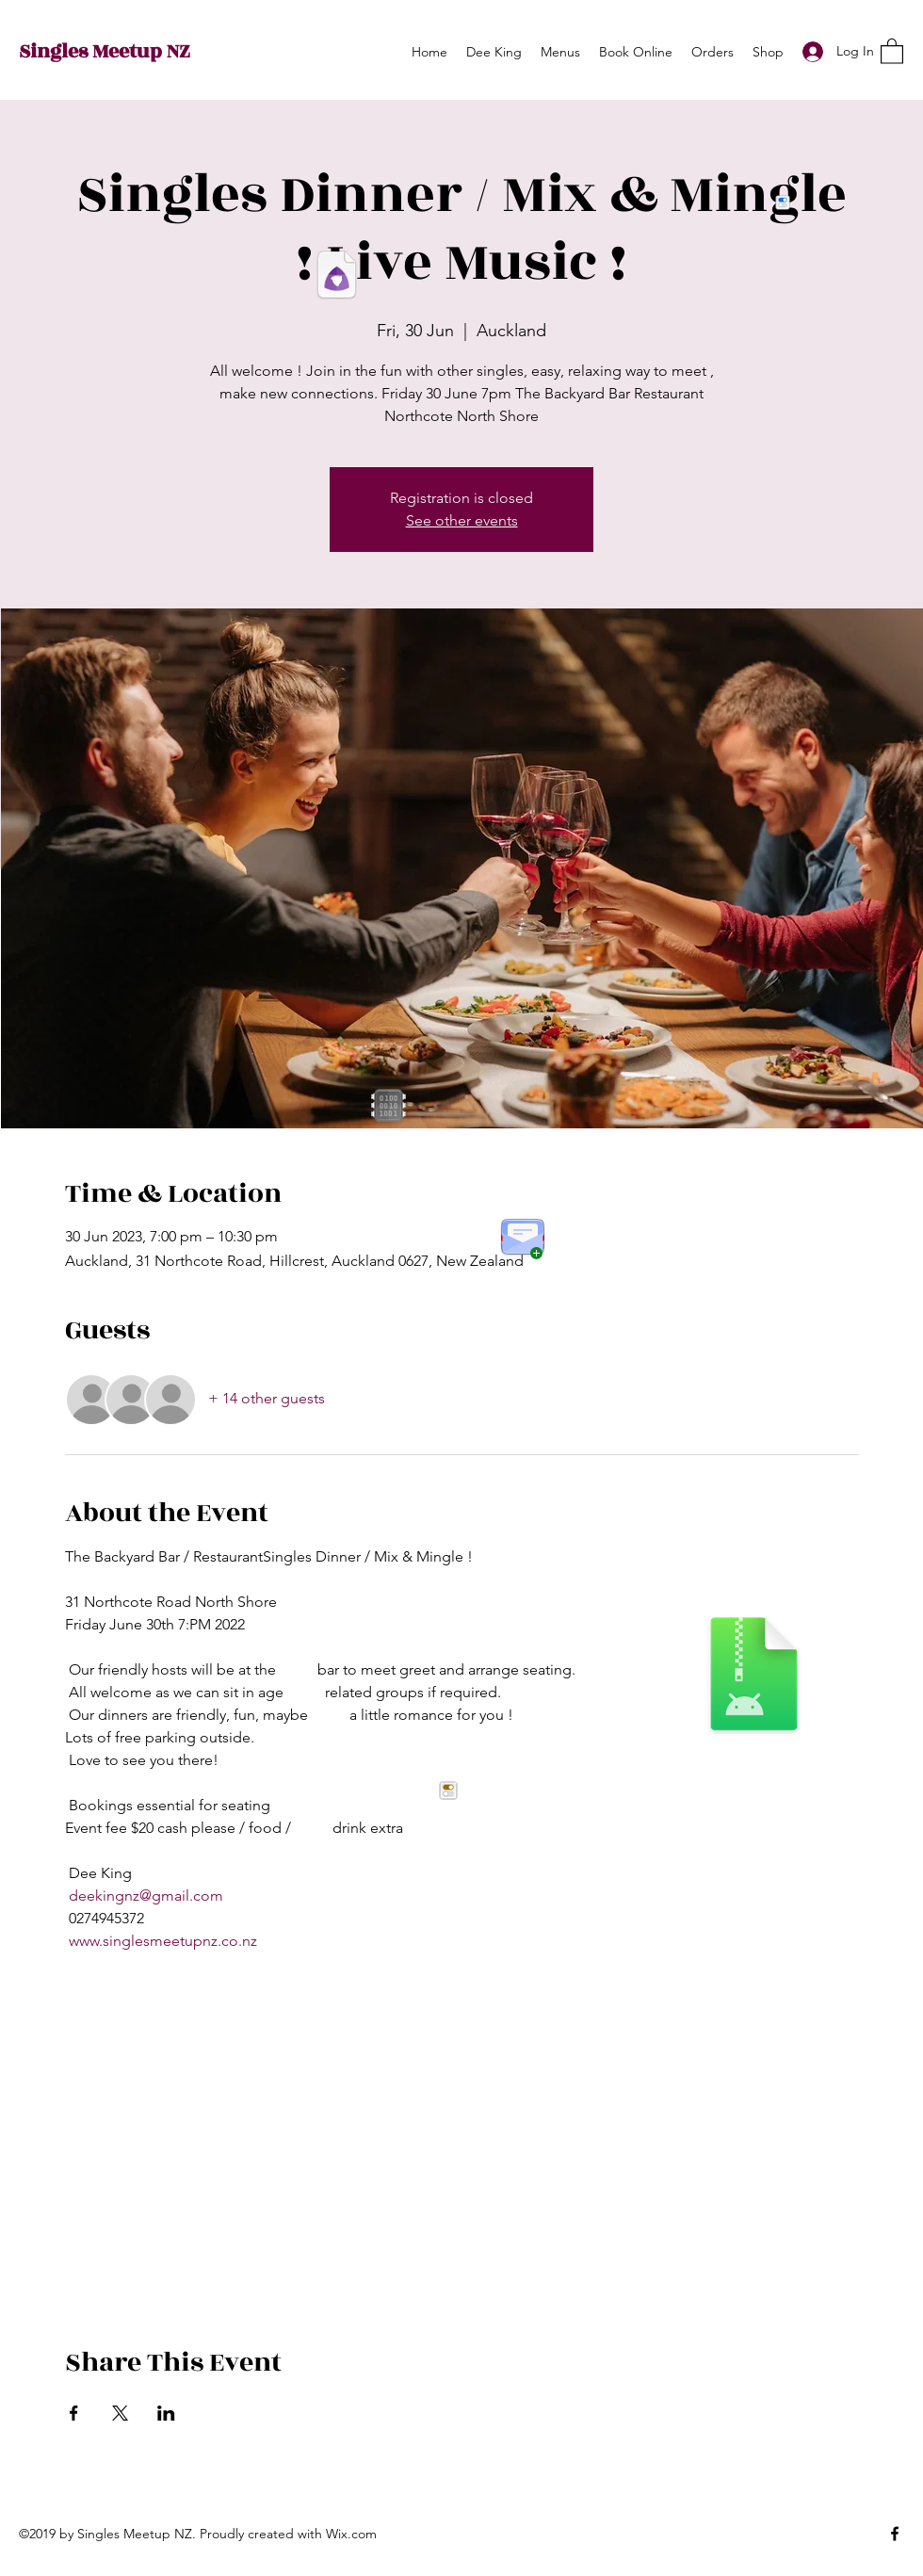 This screenshot has width=923, height=2576. I want to click on open system tweaks or customization settings, so click(783, 203).